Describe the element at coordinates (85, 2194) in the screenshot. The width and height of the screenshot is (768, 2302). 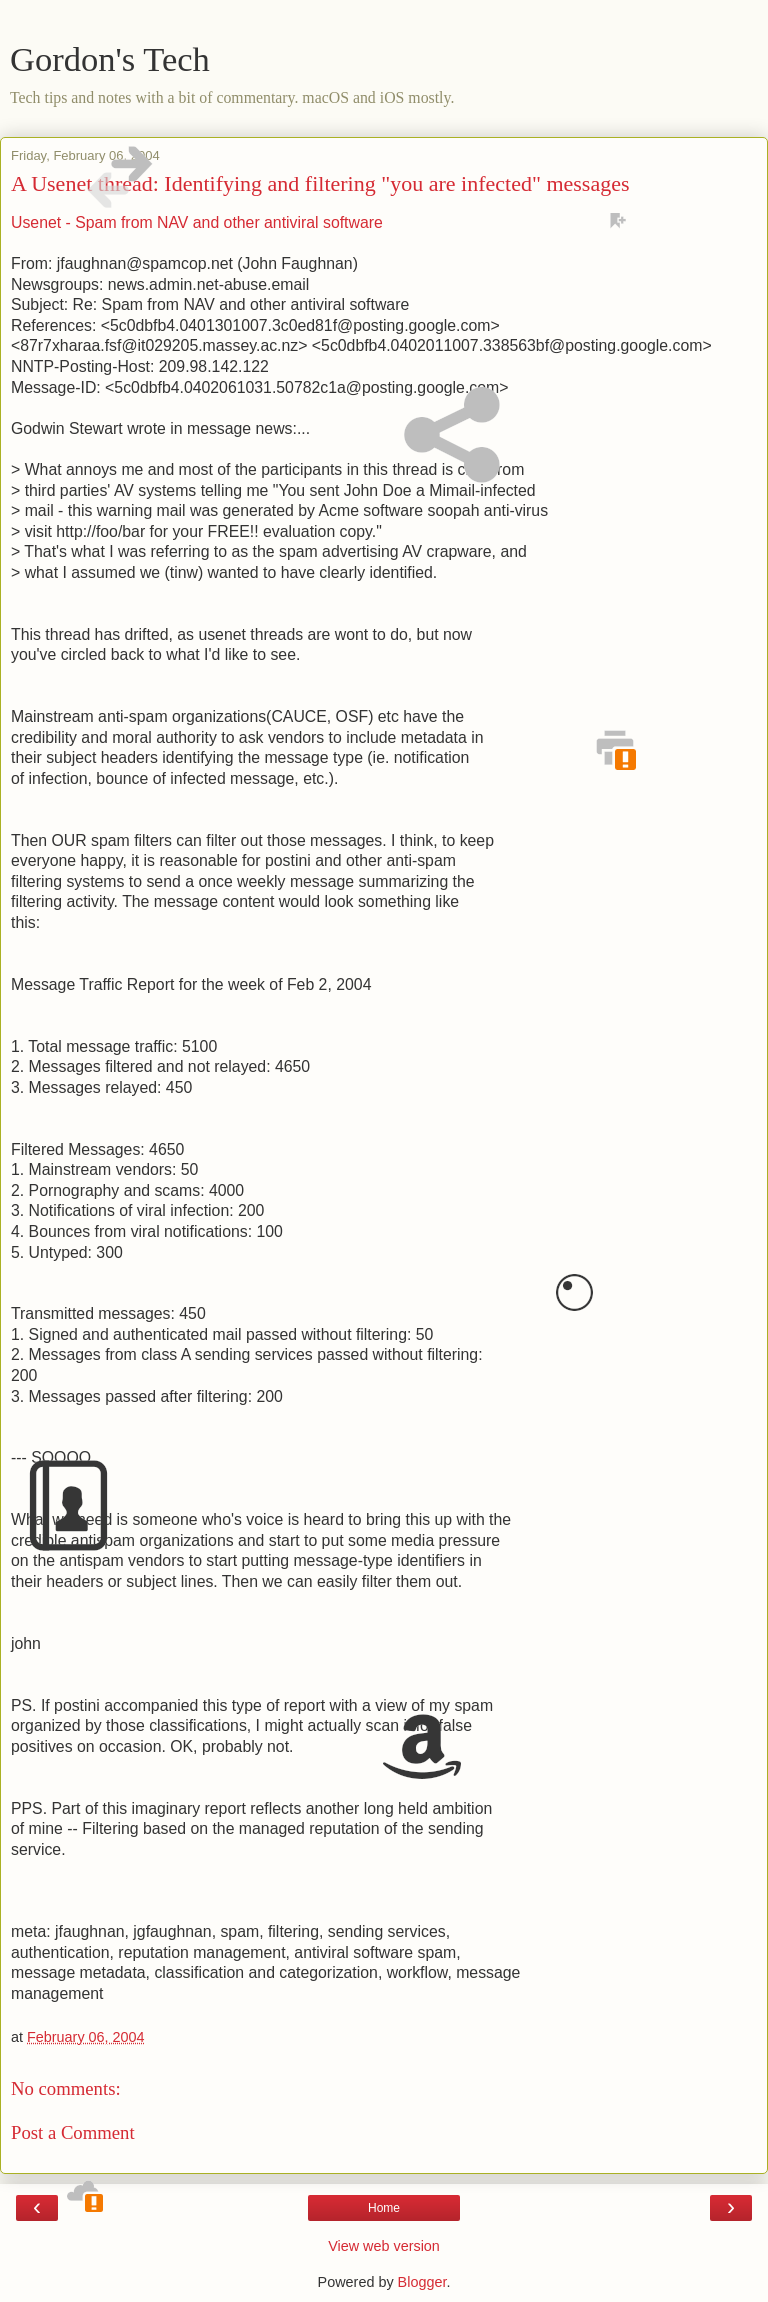
I see `indicates a severe weather alert or warning` at that location.